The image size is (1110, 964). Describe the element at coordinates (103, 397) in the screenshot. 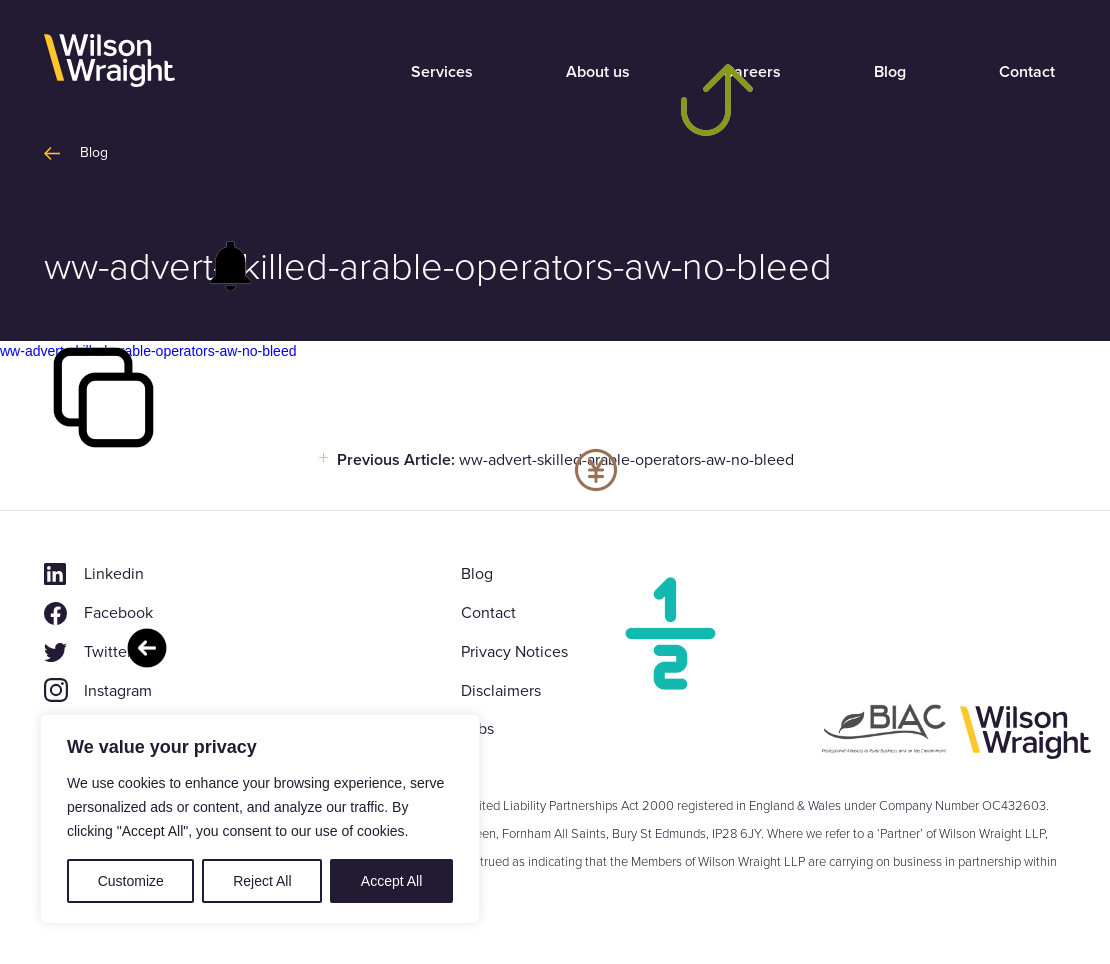

I see `copy to clipboard` at that location.